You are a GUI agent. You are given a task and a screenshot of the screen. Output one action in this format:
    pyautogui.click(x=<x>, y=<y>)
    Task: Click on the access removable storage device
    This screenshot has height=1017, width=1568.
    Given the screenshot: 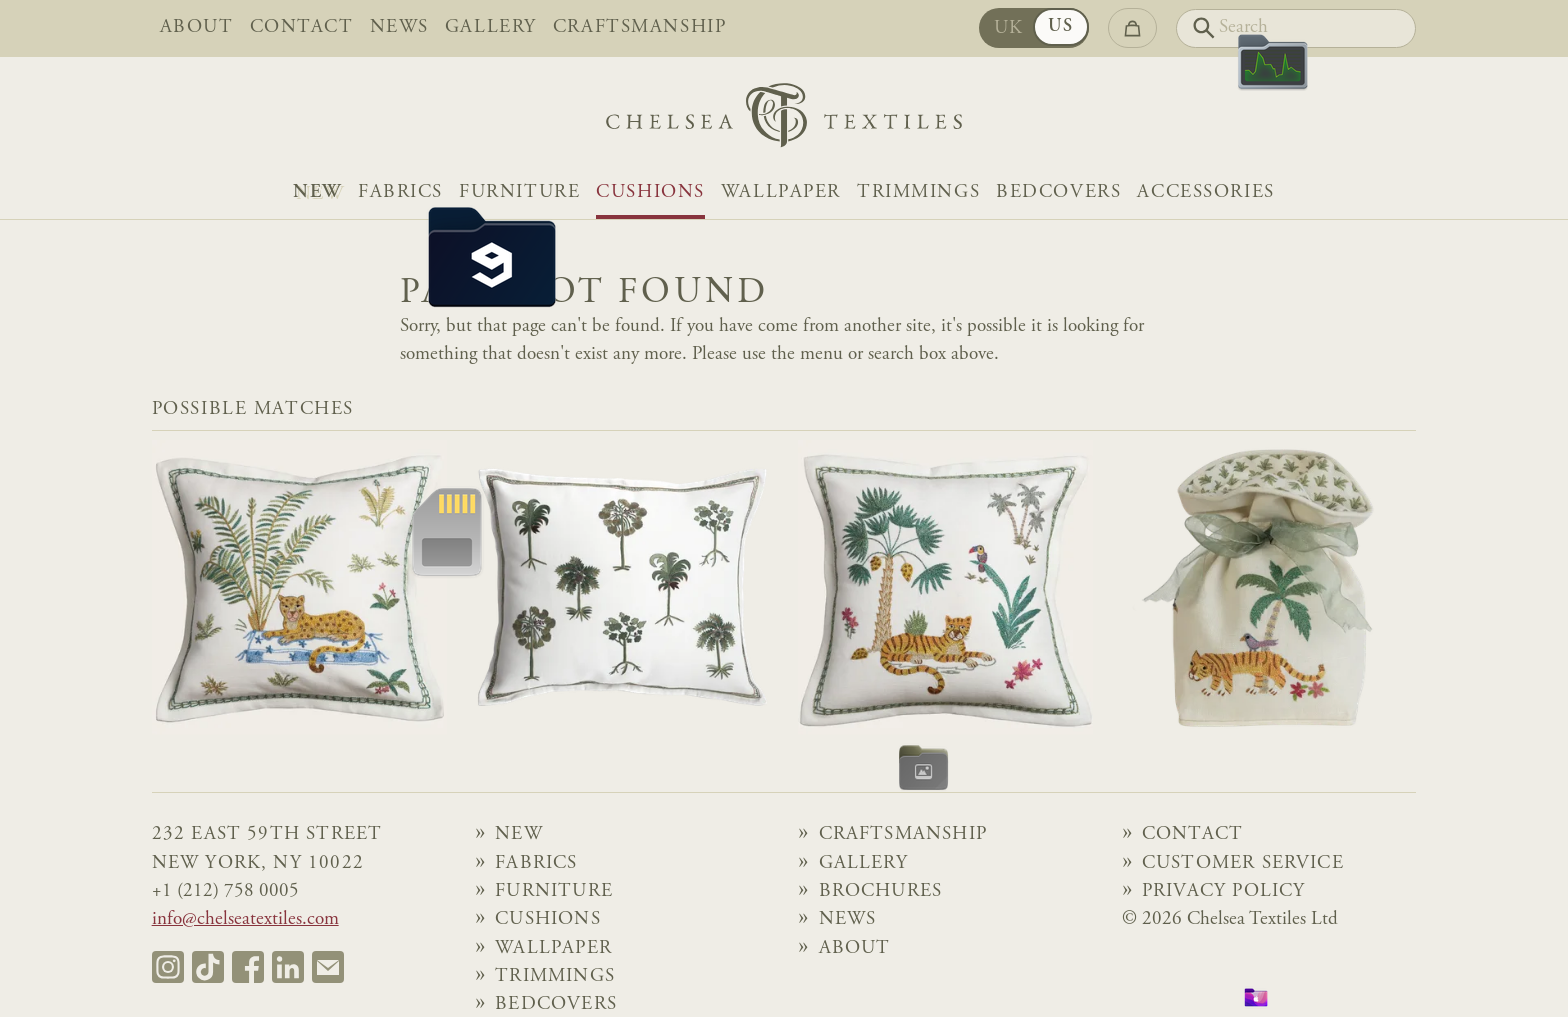 What is the action you would take?
    pyautogui.click(x=447, y=532)
    